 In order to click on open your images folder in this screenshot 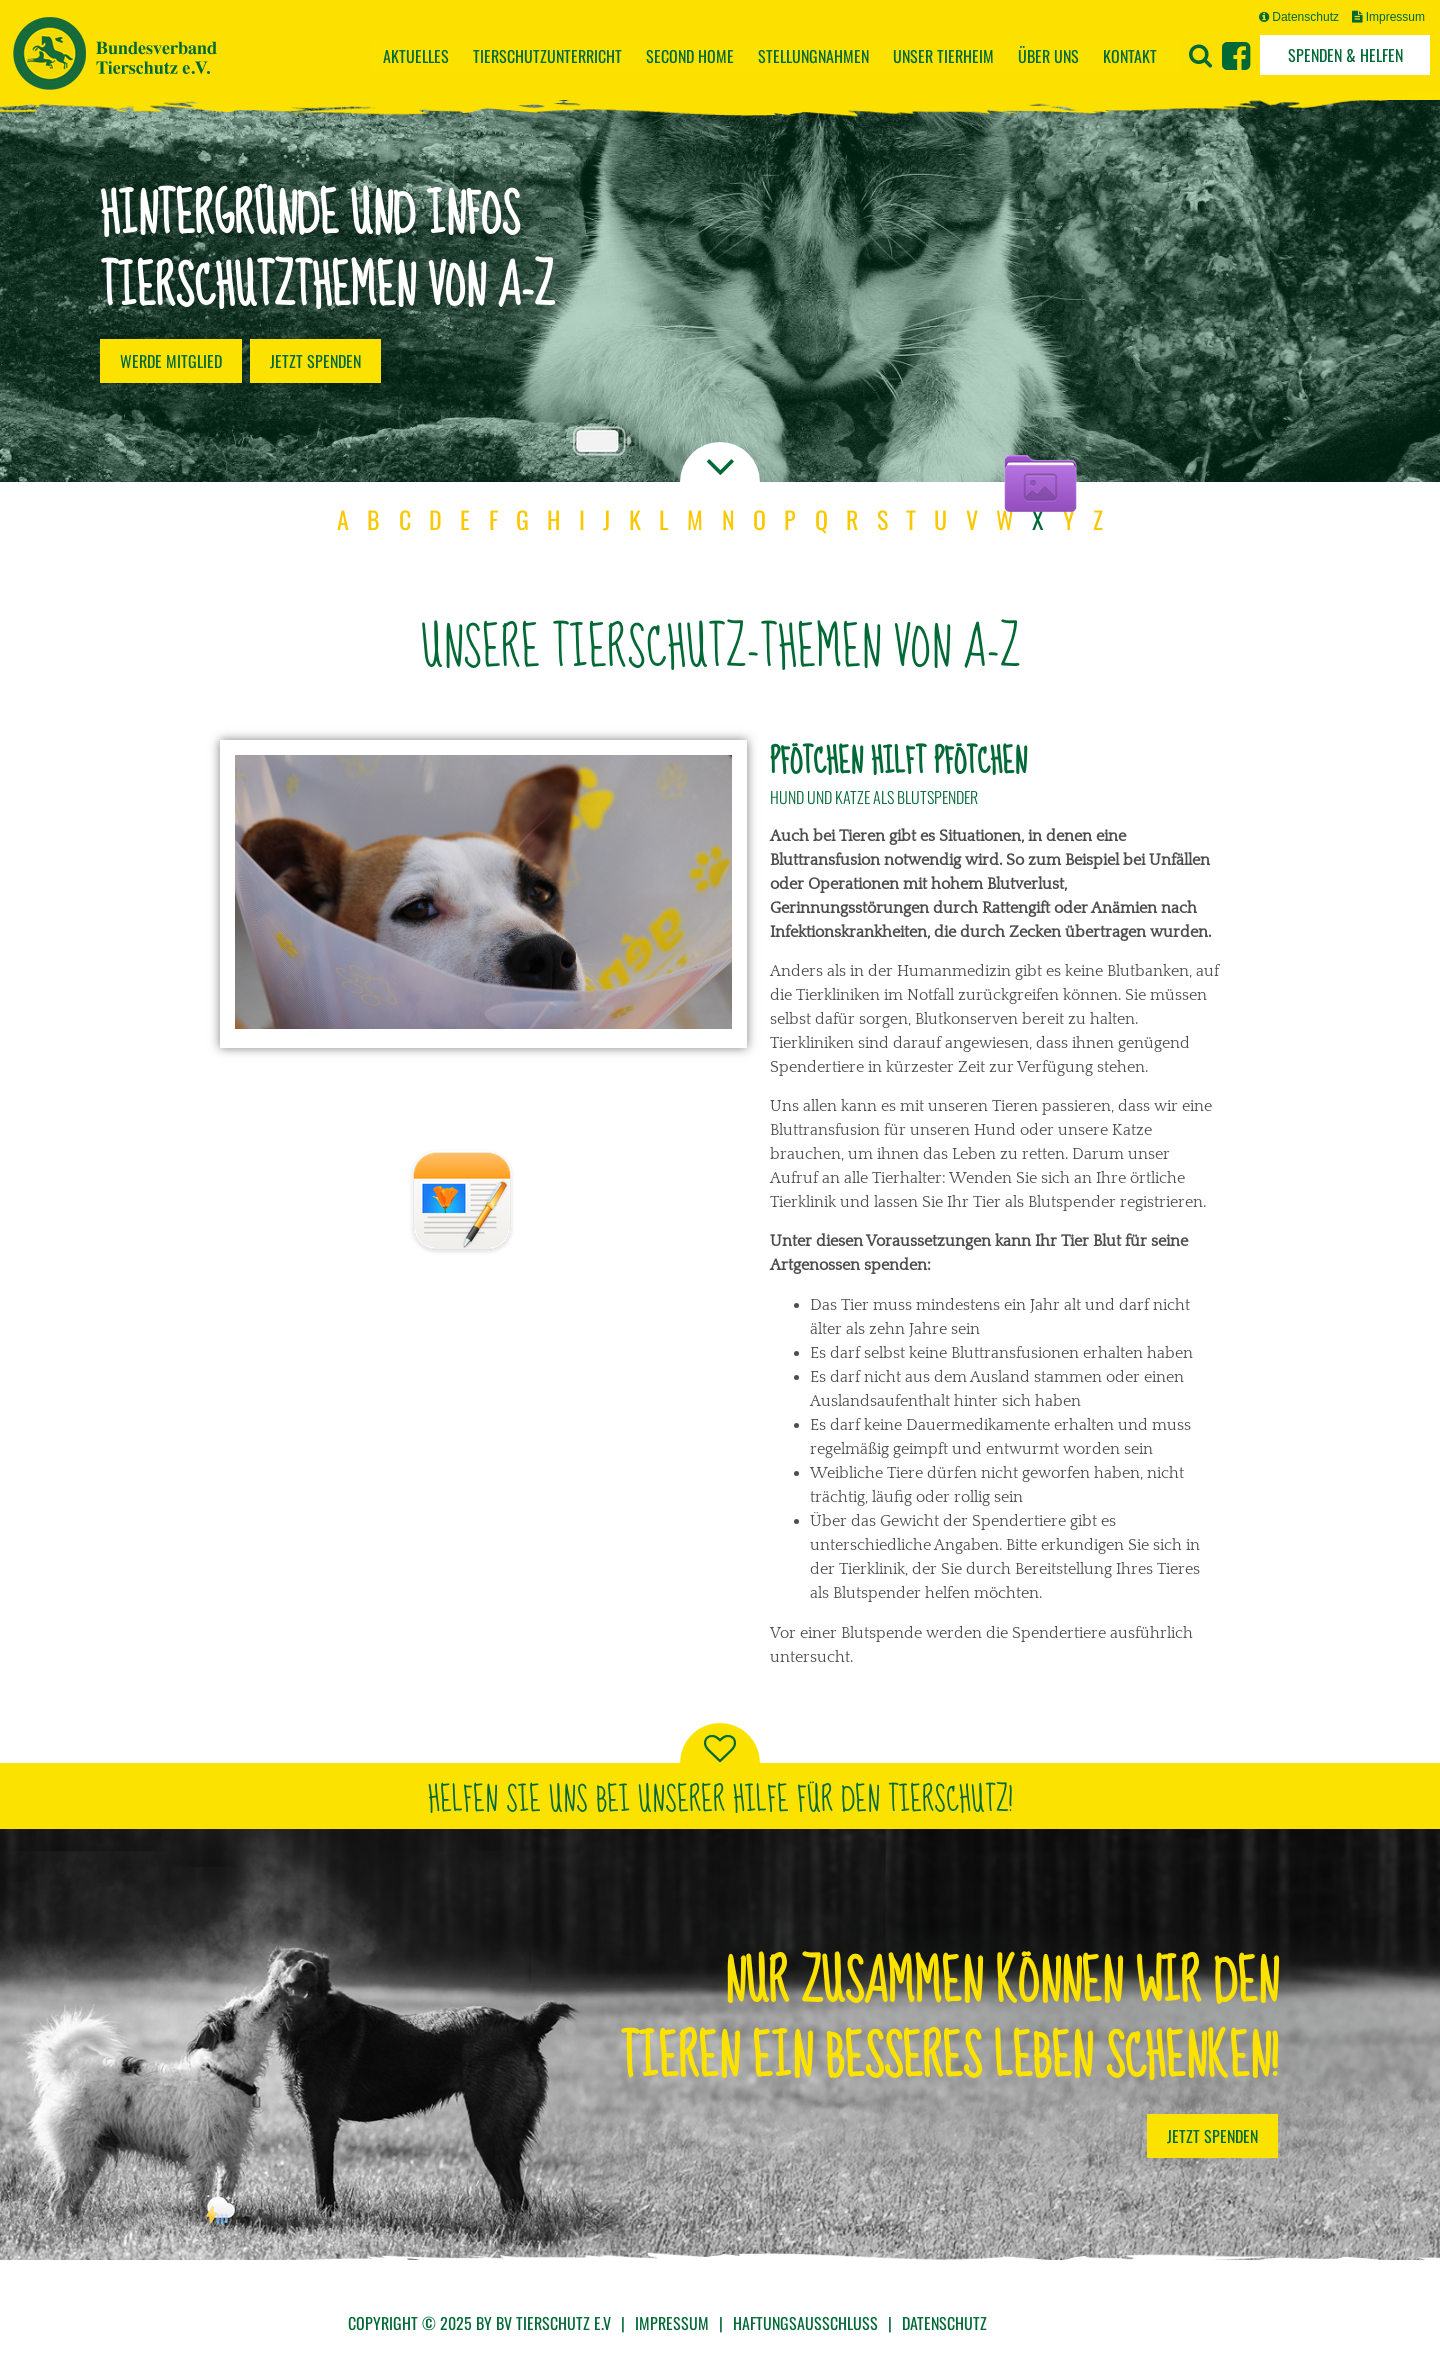, I will do `click(1040, 483)`.